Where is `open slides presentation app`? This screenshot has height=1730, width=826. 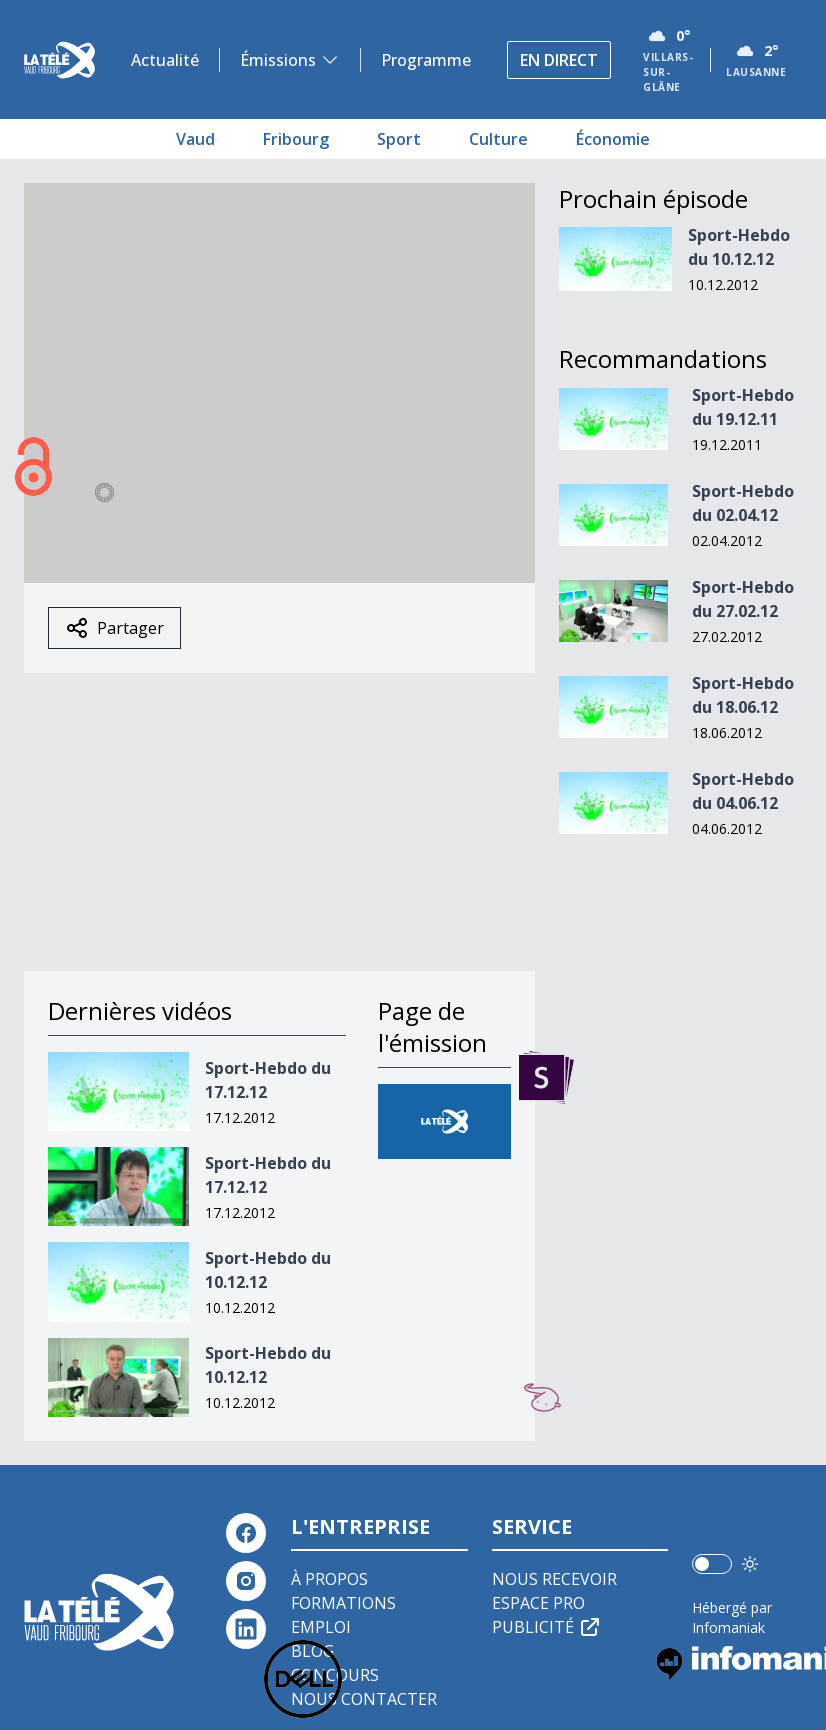
open slides presentation app is located at coordinates (546, 1077).